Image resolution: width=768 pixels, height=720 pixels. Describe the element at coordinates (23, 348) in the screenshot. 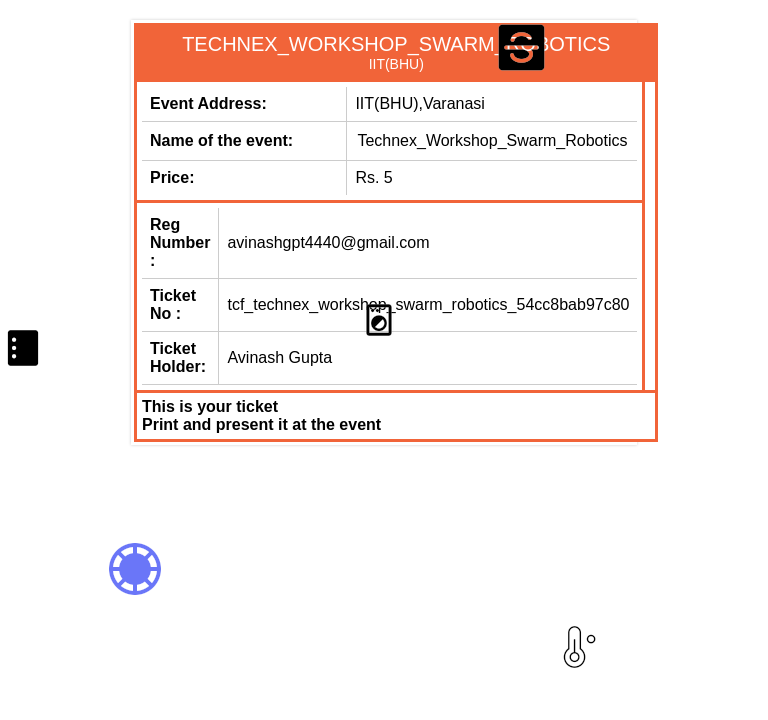

I see `view or edit screenplay documents` at that location.